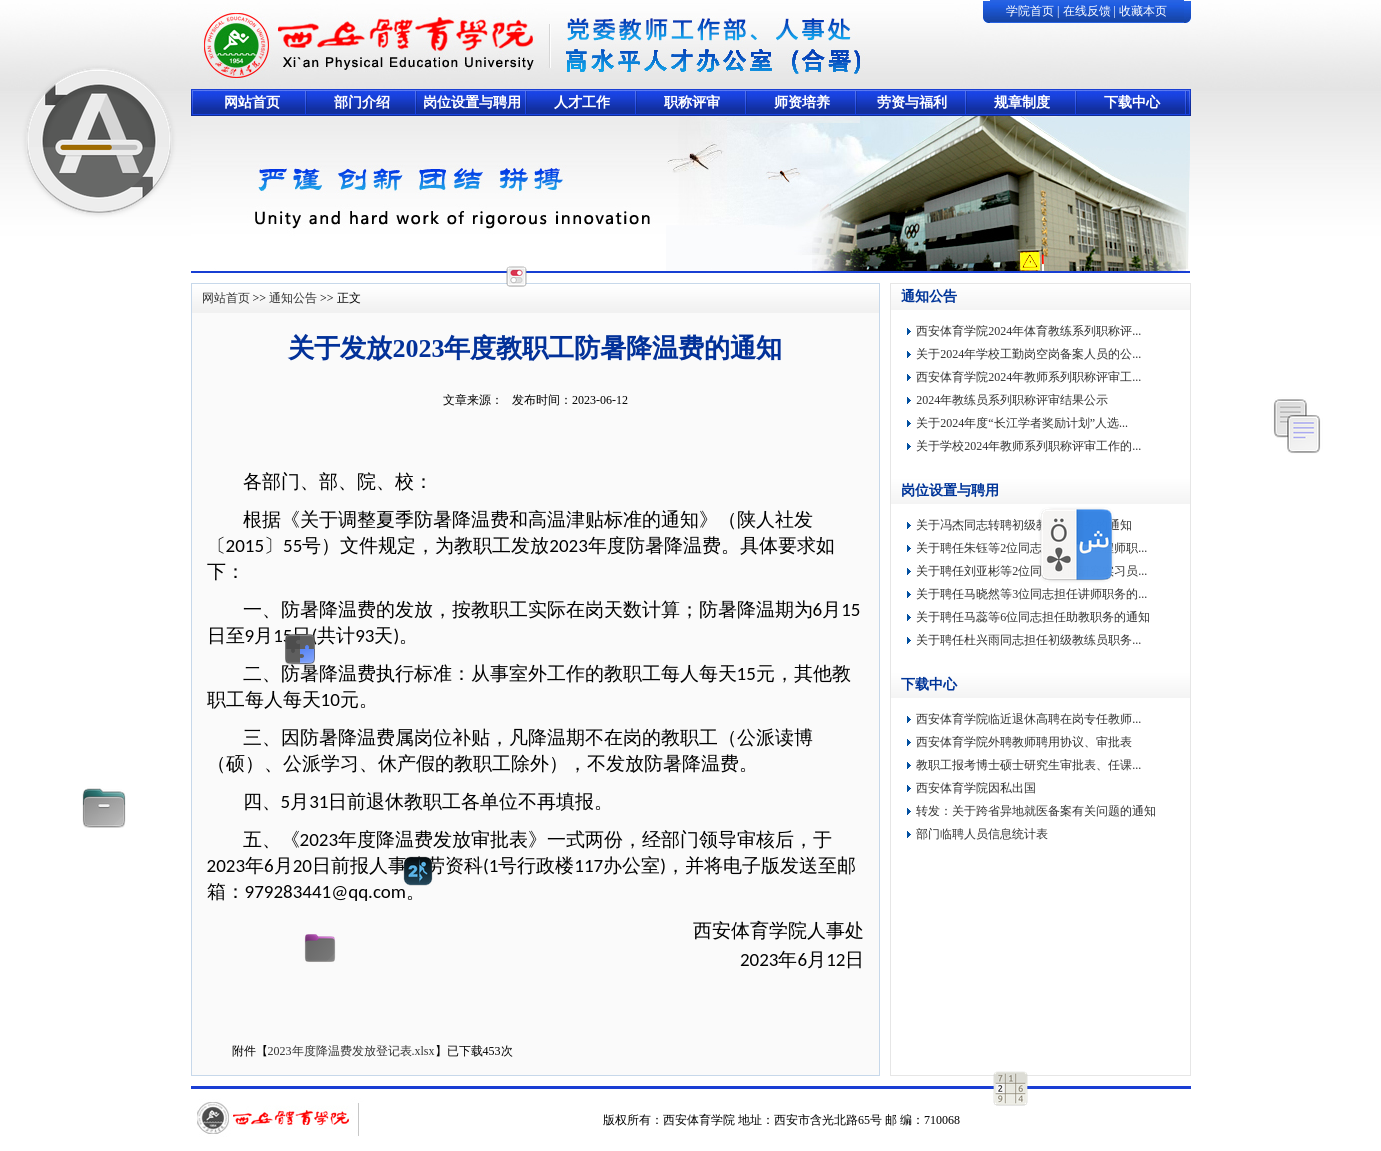  I want to click on launch portal 2 game, so click(418, 871).